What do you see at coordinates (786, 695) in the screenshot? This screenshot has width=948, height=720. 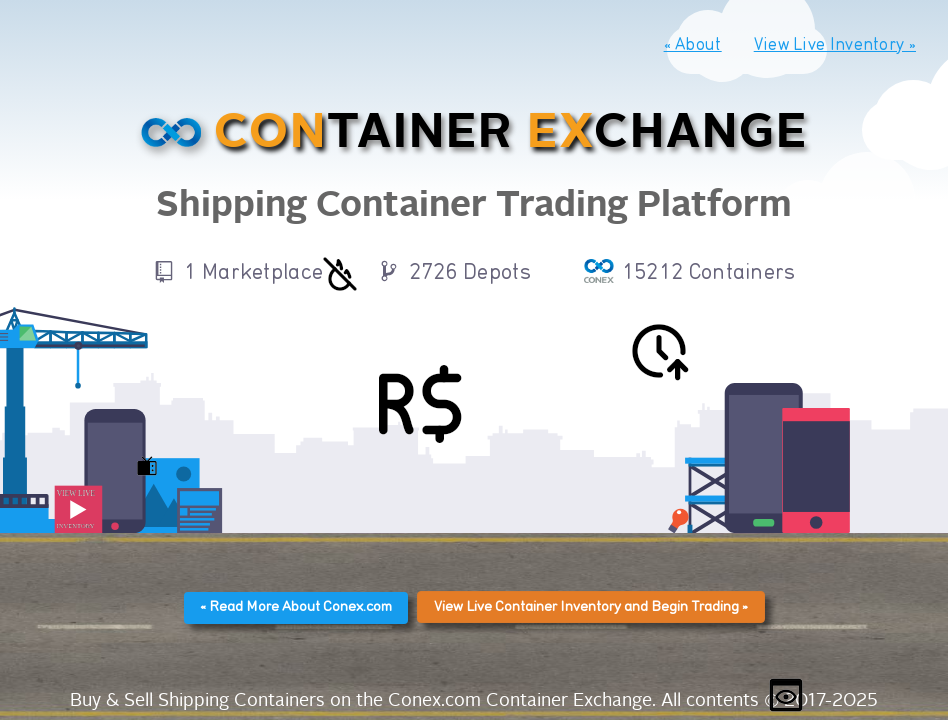 I see `preview file or document before opening` at bounding box center [786, 695].